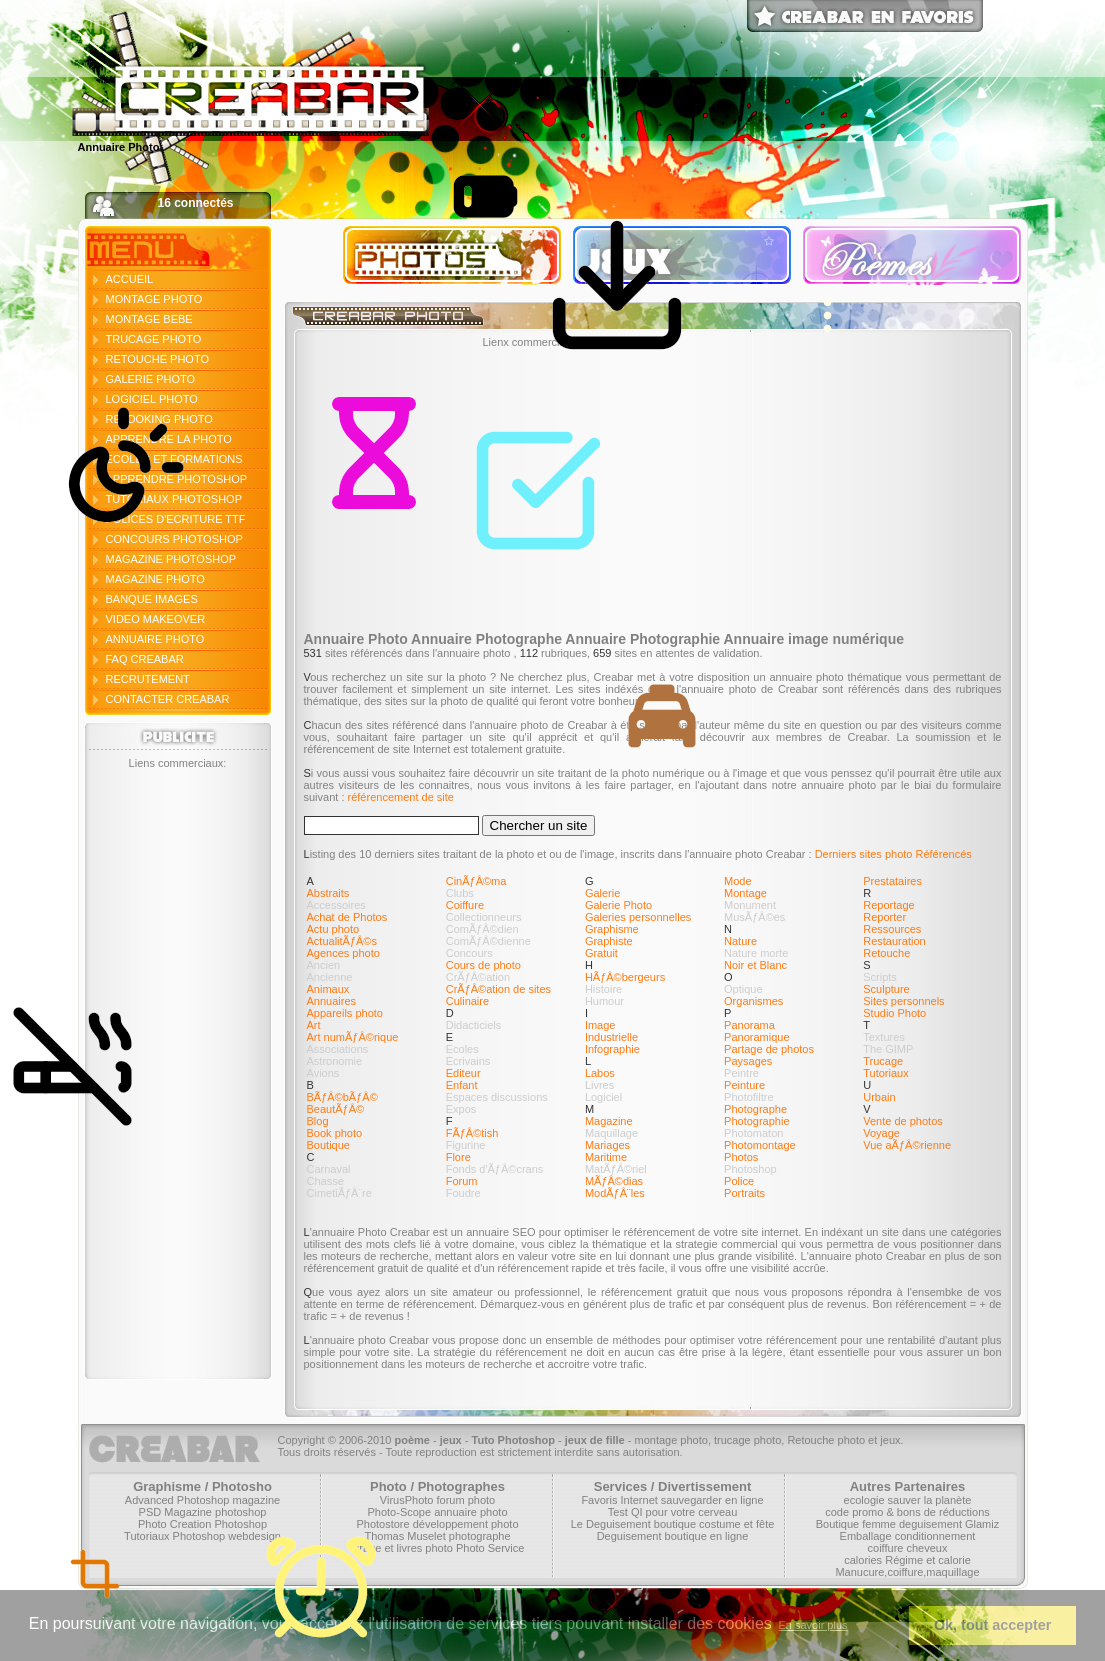  Describe the element at coordinates (827, 315) in the screenshot. I see `open more options menu` at that location.